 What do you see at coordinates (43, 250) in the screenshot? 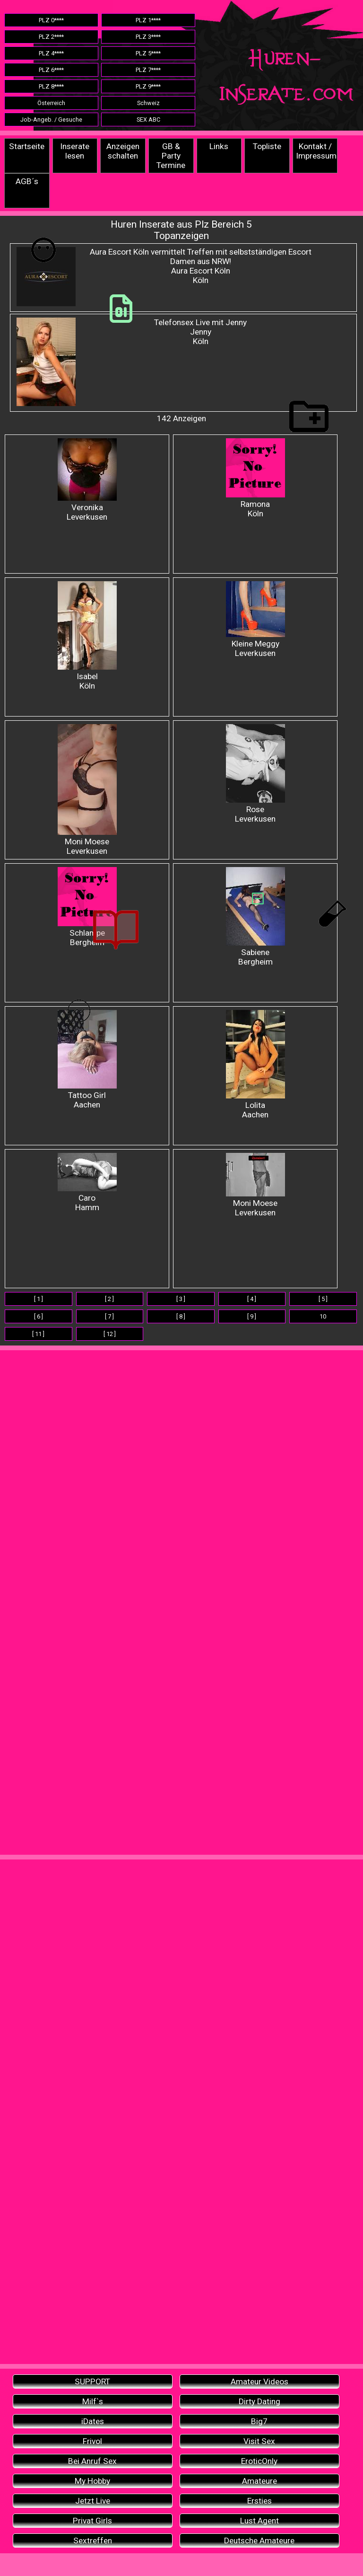
I see `select a neutral or blank reaction` at bounding box center [43, 250].